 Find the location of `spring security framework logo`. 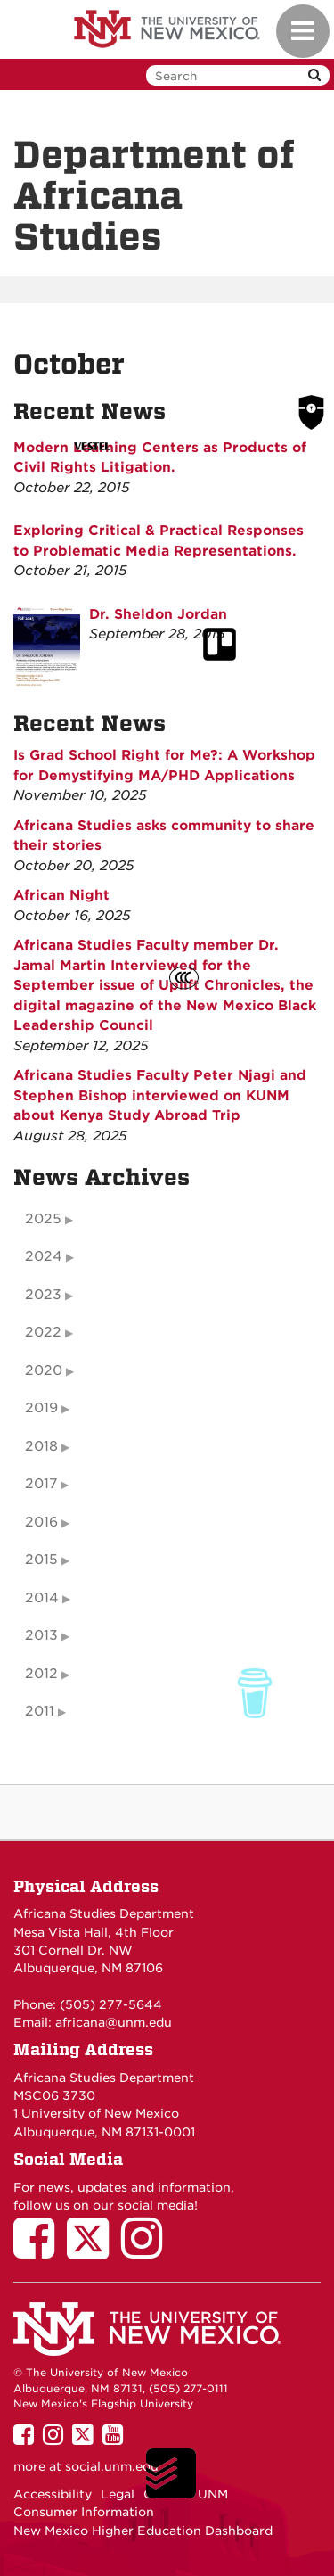

spring security framework logo is located at coordinates (311, 412).